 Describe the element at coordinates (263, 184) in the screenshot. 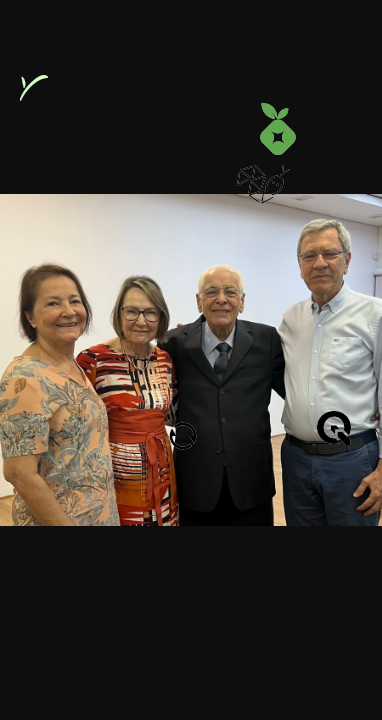

I see `link to PythonAnywhere cloud hosting service` at that location.